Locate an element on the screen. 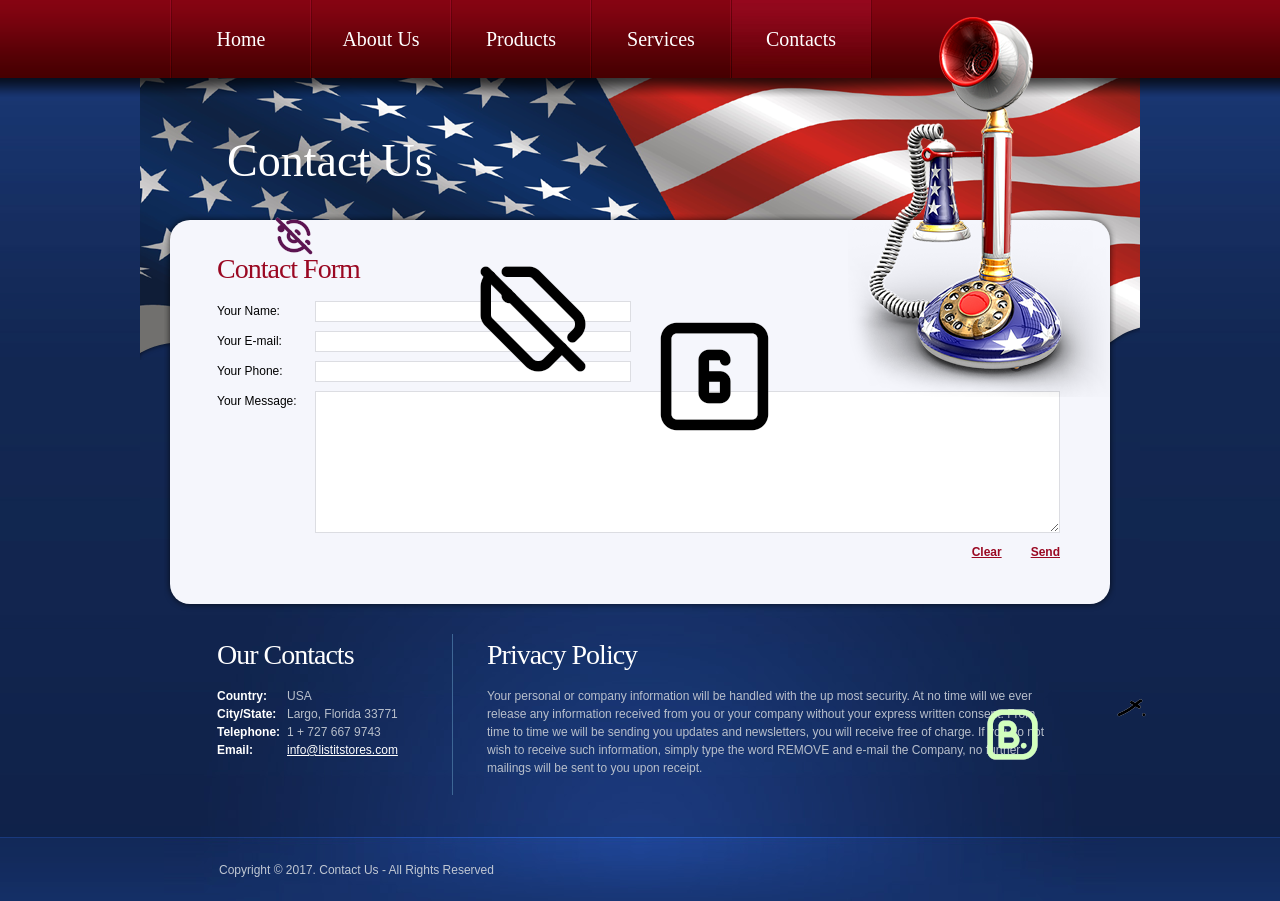 This screenshot has width=1280, height=901. visit booking.com is located at coordinates (1012, 734).